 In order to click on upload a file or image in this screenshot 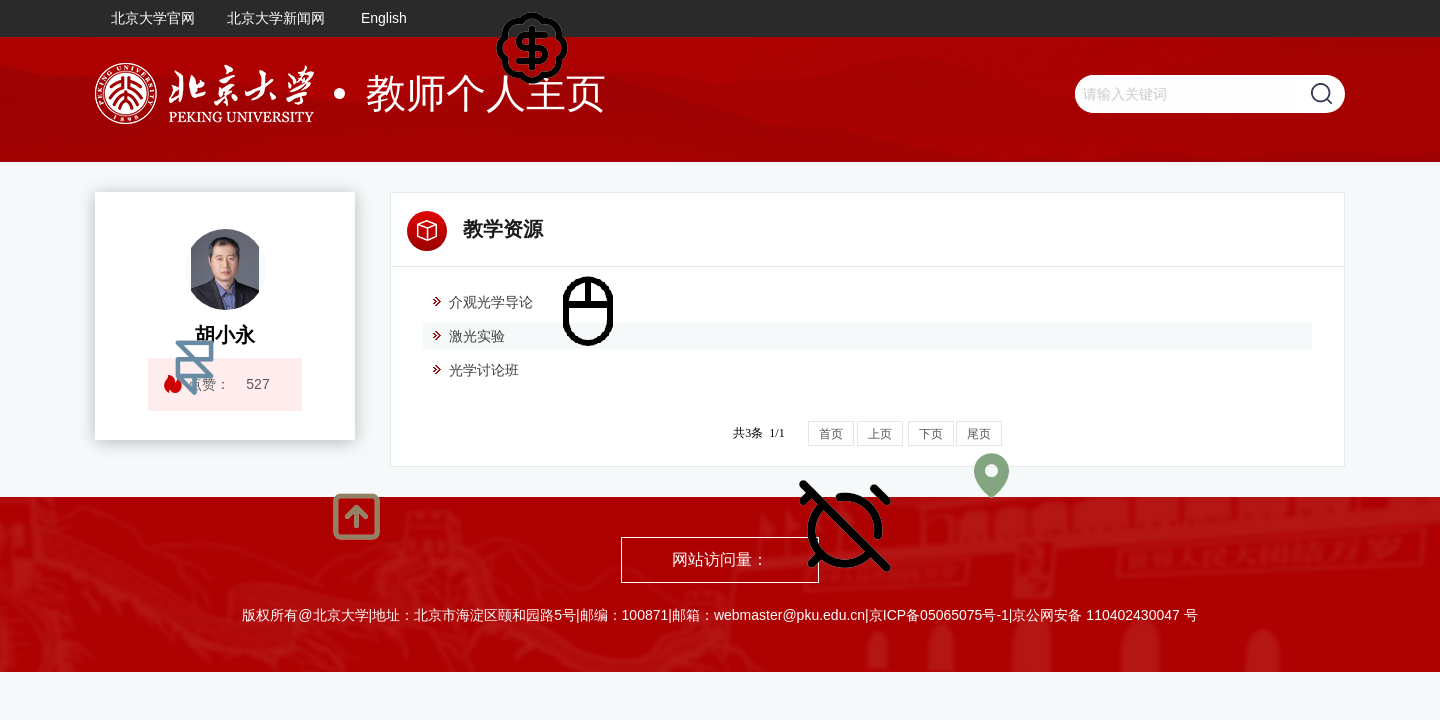, I will do `click(356, 516)`.